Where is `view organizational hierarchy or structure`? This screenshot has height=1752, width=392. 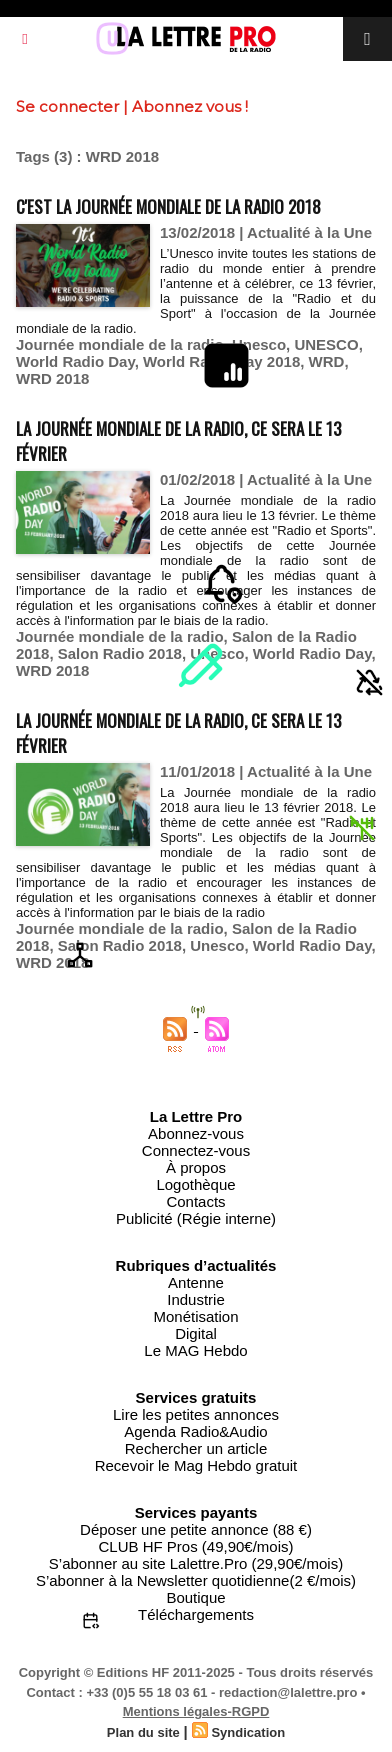
view organizational hierarchy or structure is located at coordinates (80, 955).